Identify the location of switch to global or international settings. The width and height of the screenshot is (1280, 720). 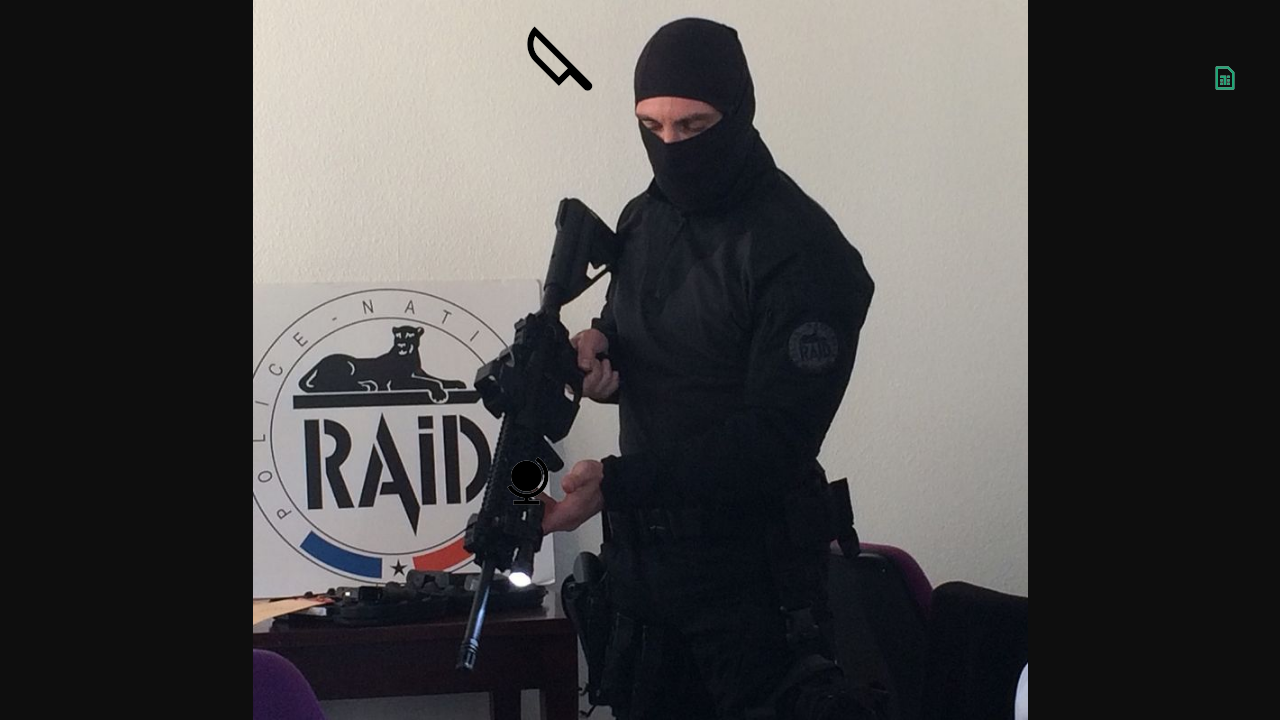
(526, 480).